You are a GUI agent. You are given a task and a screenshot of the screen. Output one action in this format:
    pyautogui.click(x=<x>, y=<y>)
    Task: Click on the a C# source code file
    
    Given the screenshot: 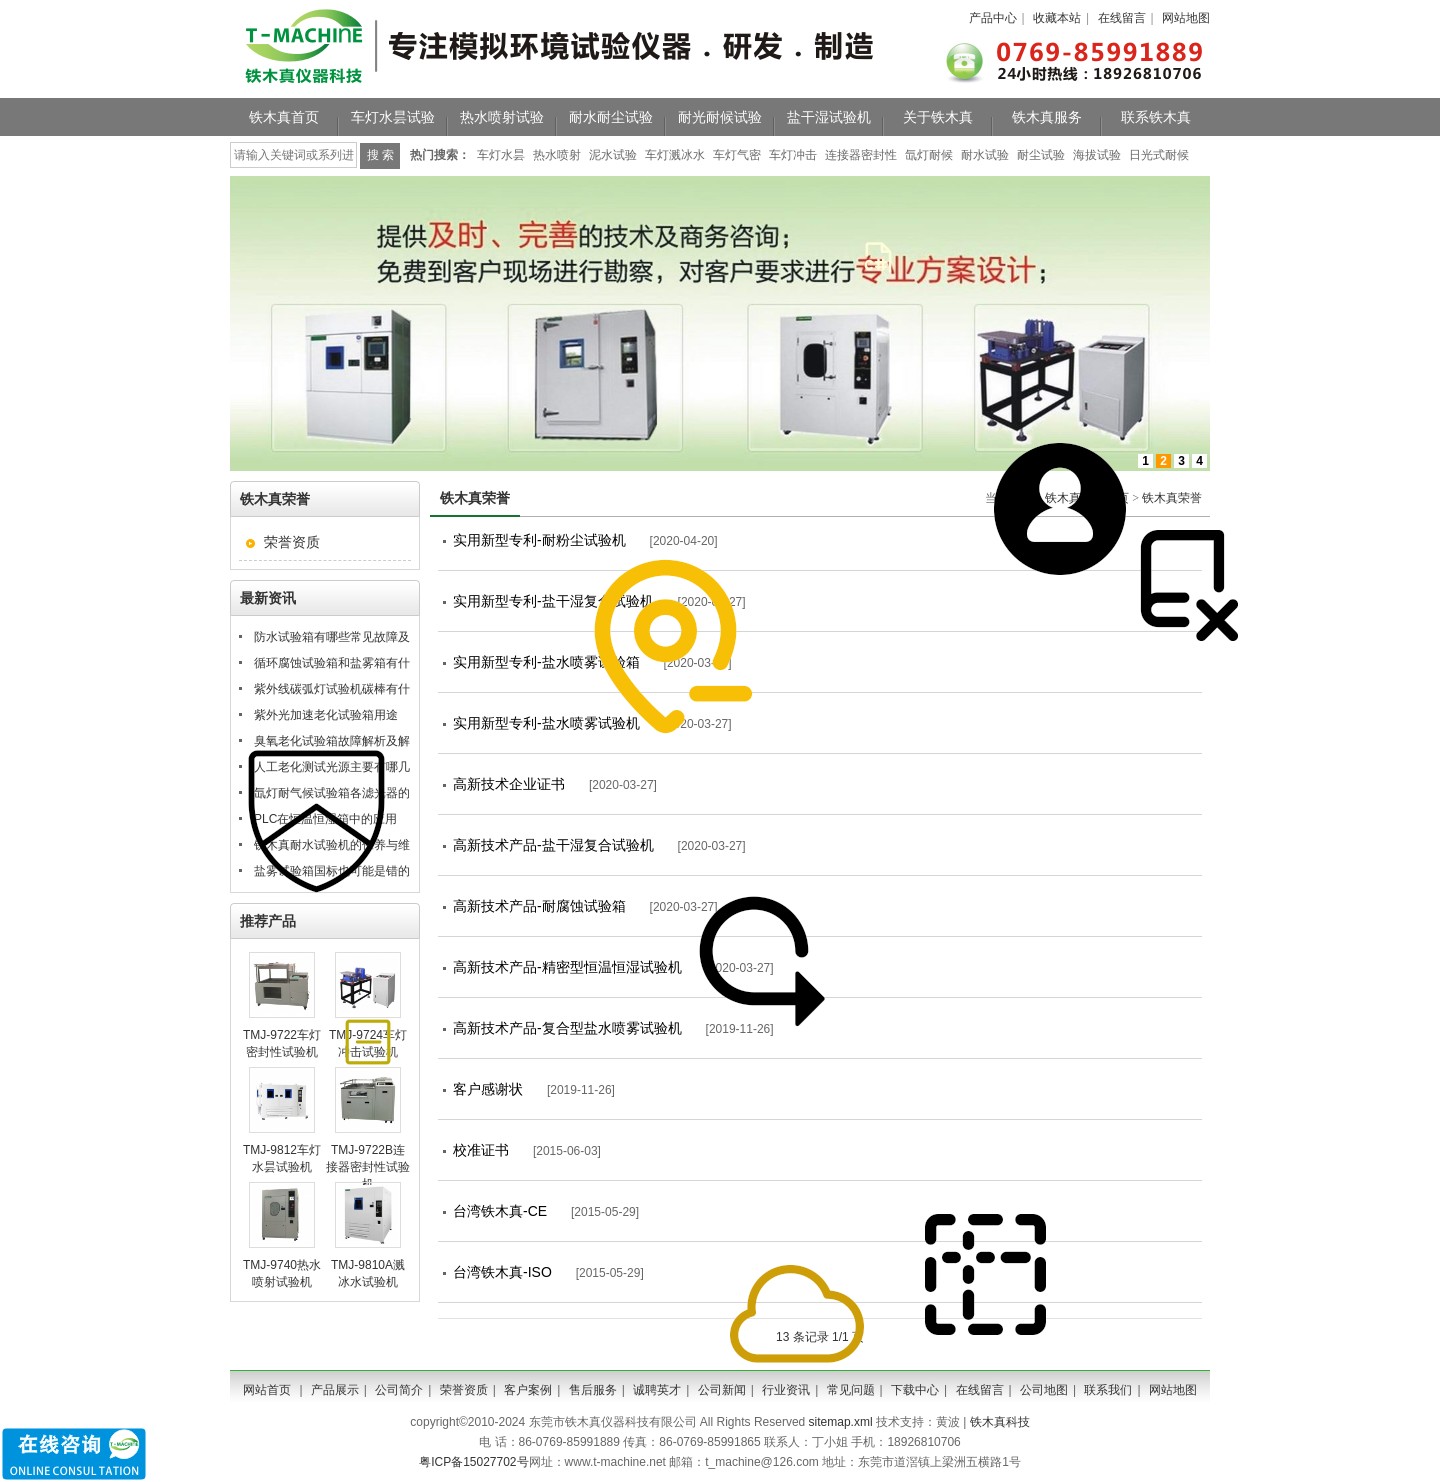 What is the action you would take?
    pyautogui.click(x=878, y=257)
    